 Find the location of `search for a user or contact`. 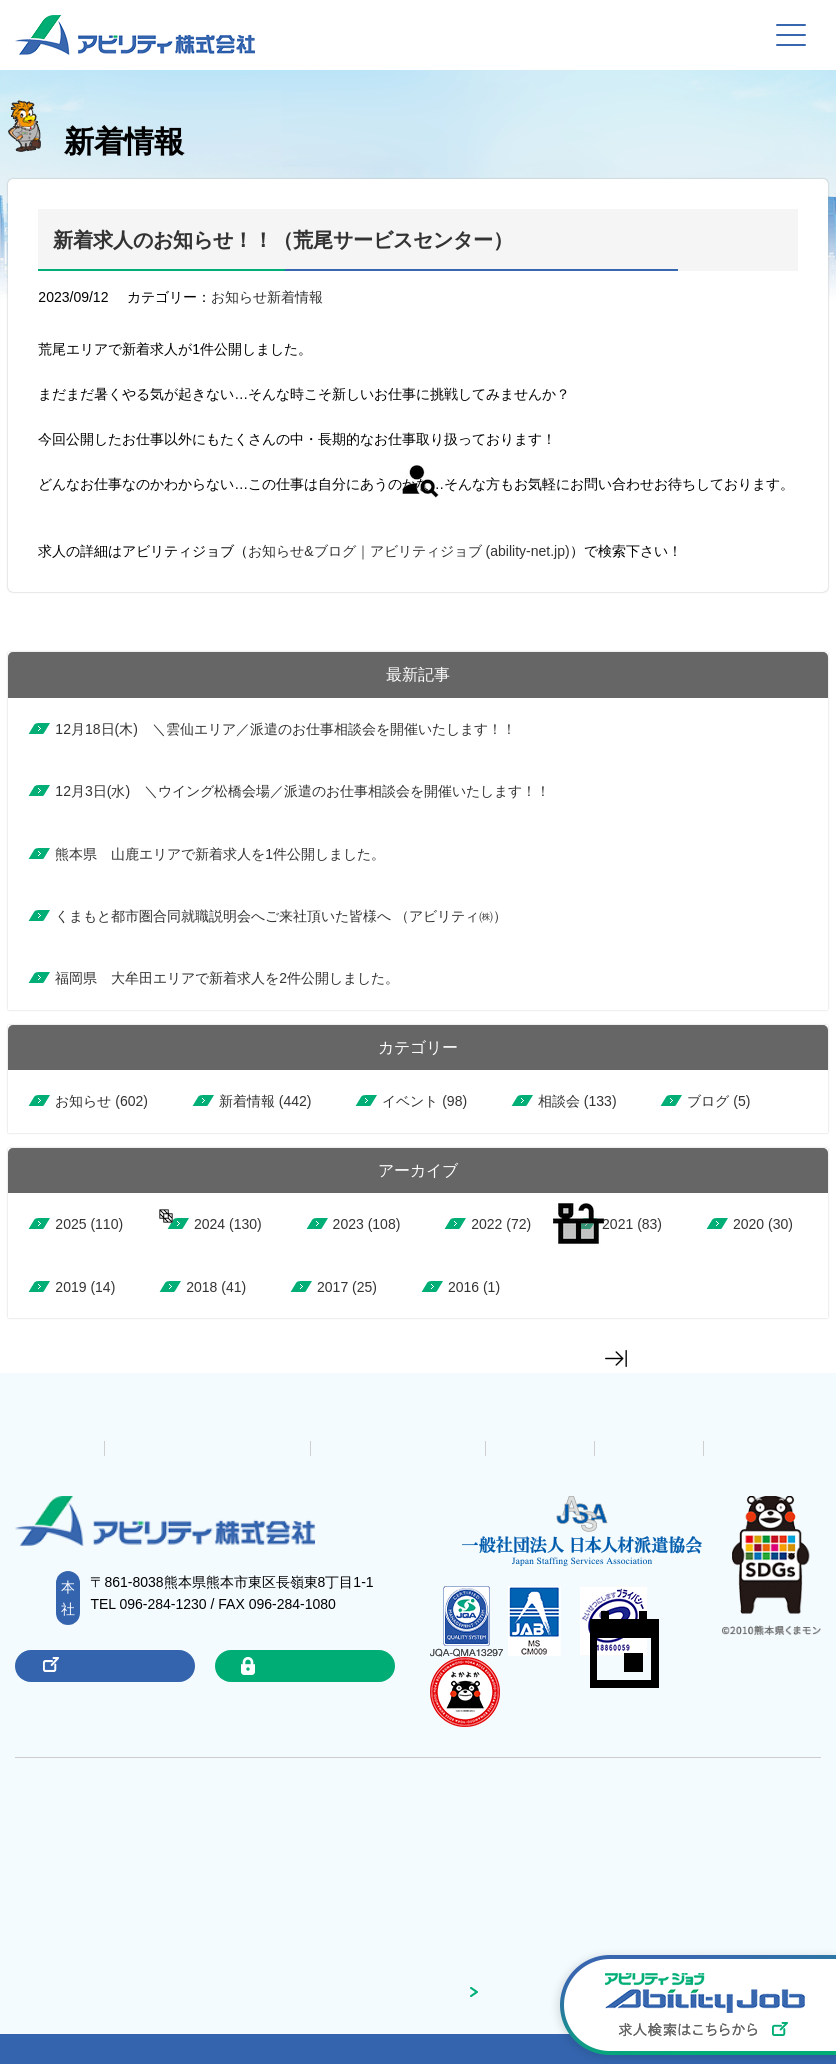

search for a user or contact is located at coordinates (420, 479).